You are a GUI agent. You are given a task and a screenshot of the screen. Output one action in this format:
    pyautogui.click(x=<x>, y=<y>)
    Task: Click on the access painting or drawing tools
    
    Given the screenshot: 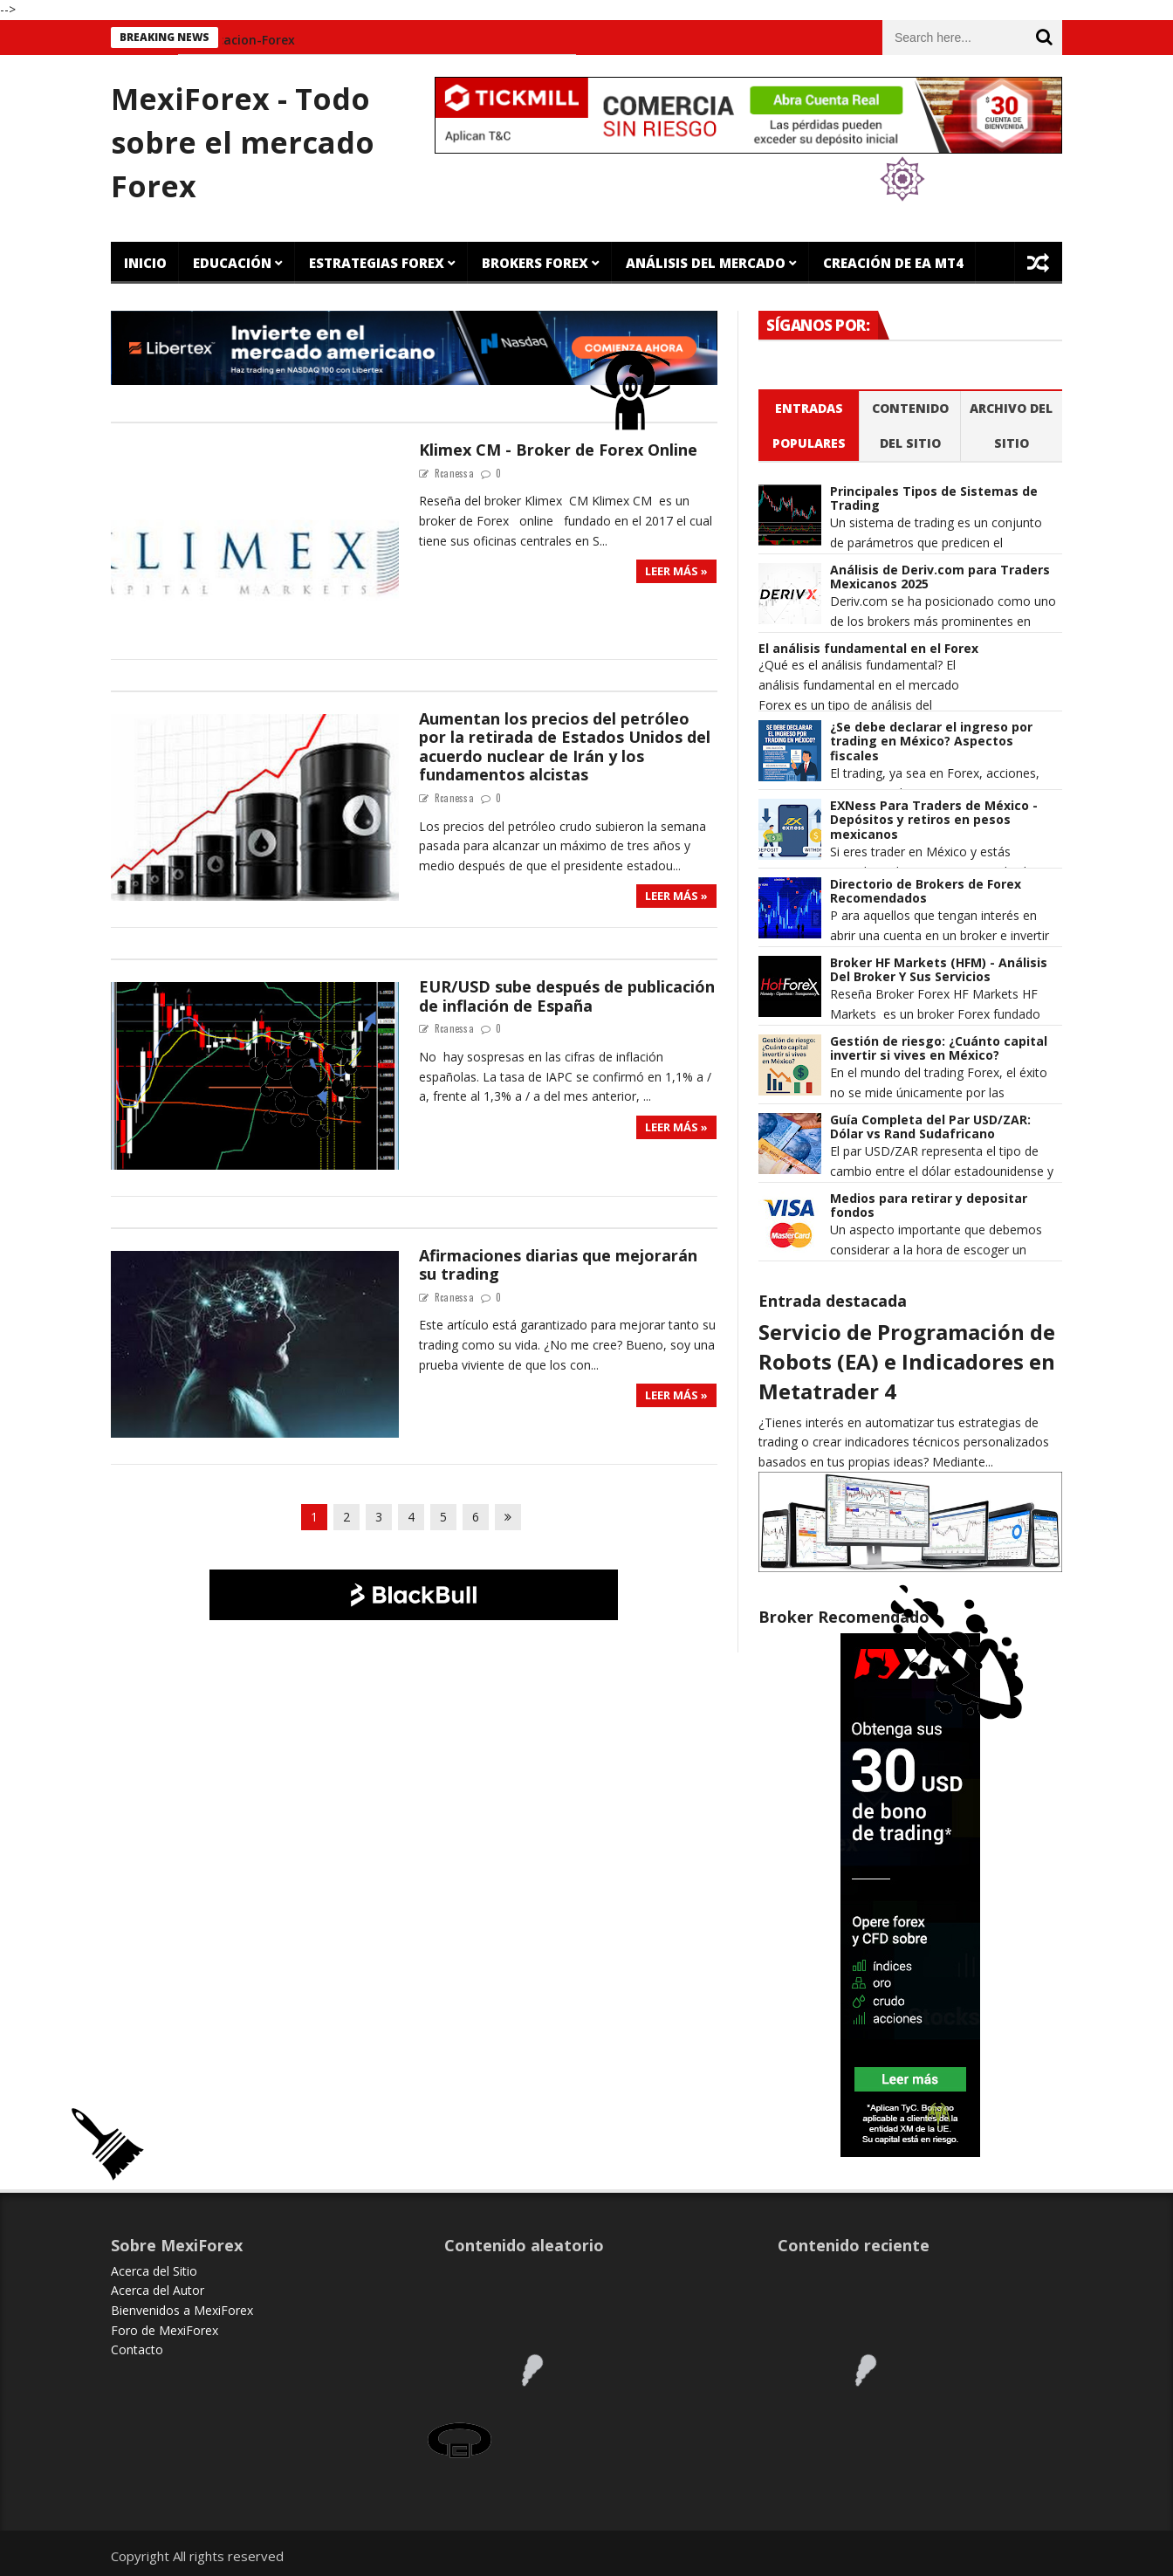 What is the action you would take?
    pyautogui.click(x=107, y=2144)
    